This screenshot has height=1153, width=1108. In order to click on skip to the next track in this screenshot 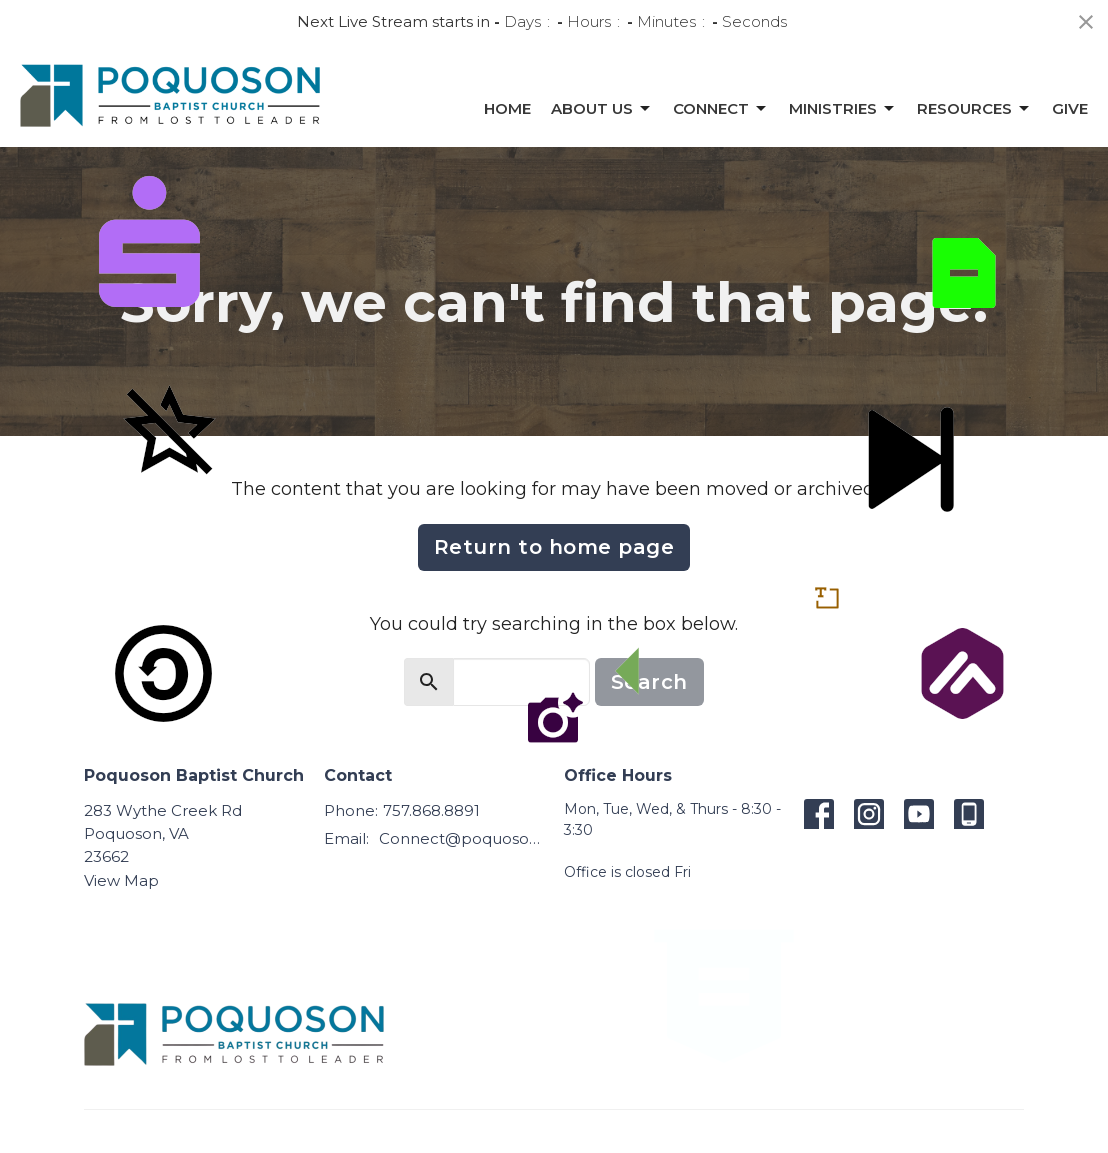, I will do `click(914, 459)`.